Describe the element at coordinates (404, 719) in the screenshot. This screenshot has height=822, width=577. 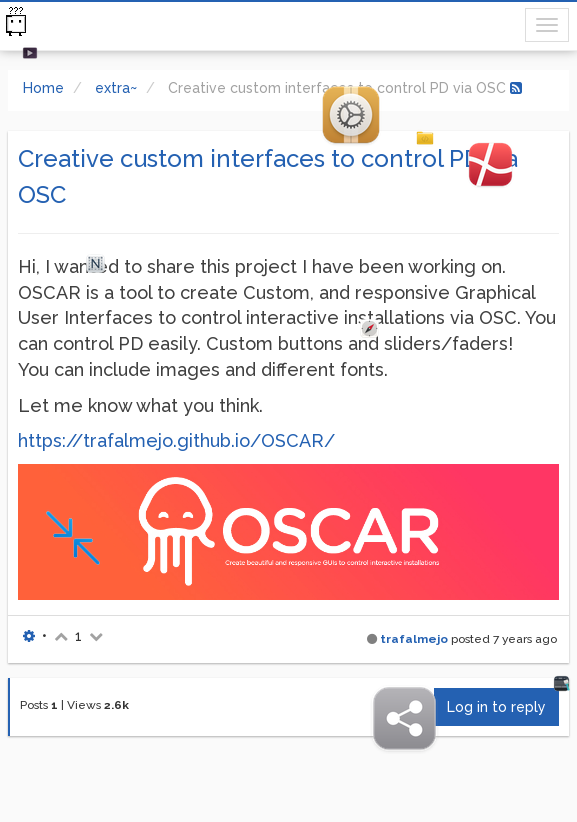
I see `access sharing and network preferences` at that location.